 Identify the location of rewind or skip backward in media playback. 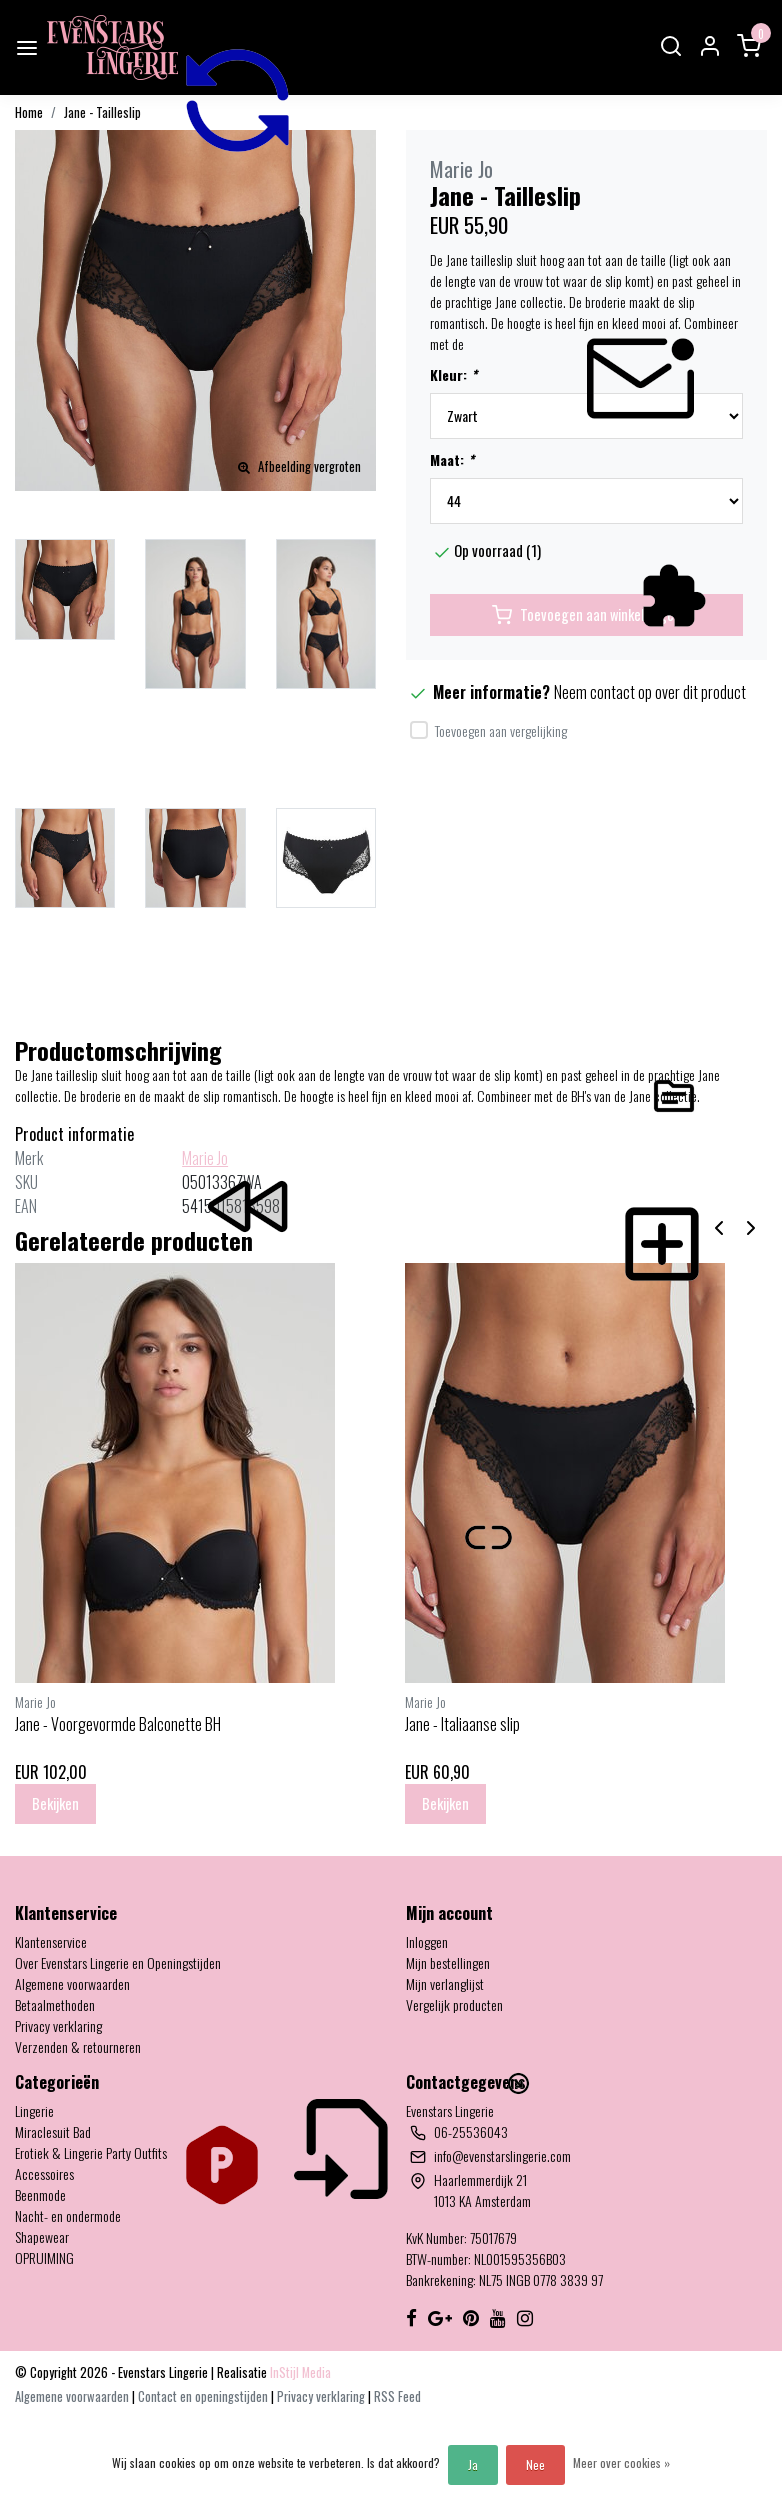
(250, 1206).